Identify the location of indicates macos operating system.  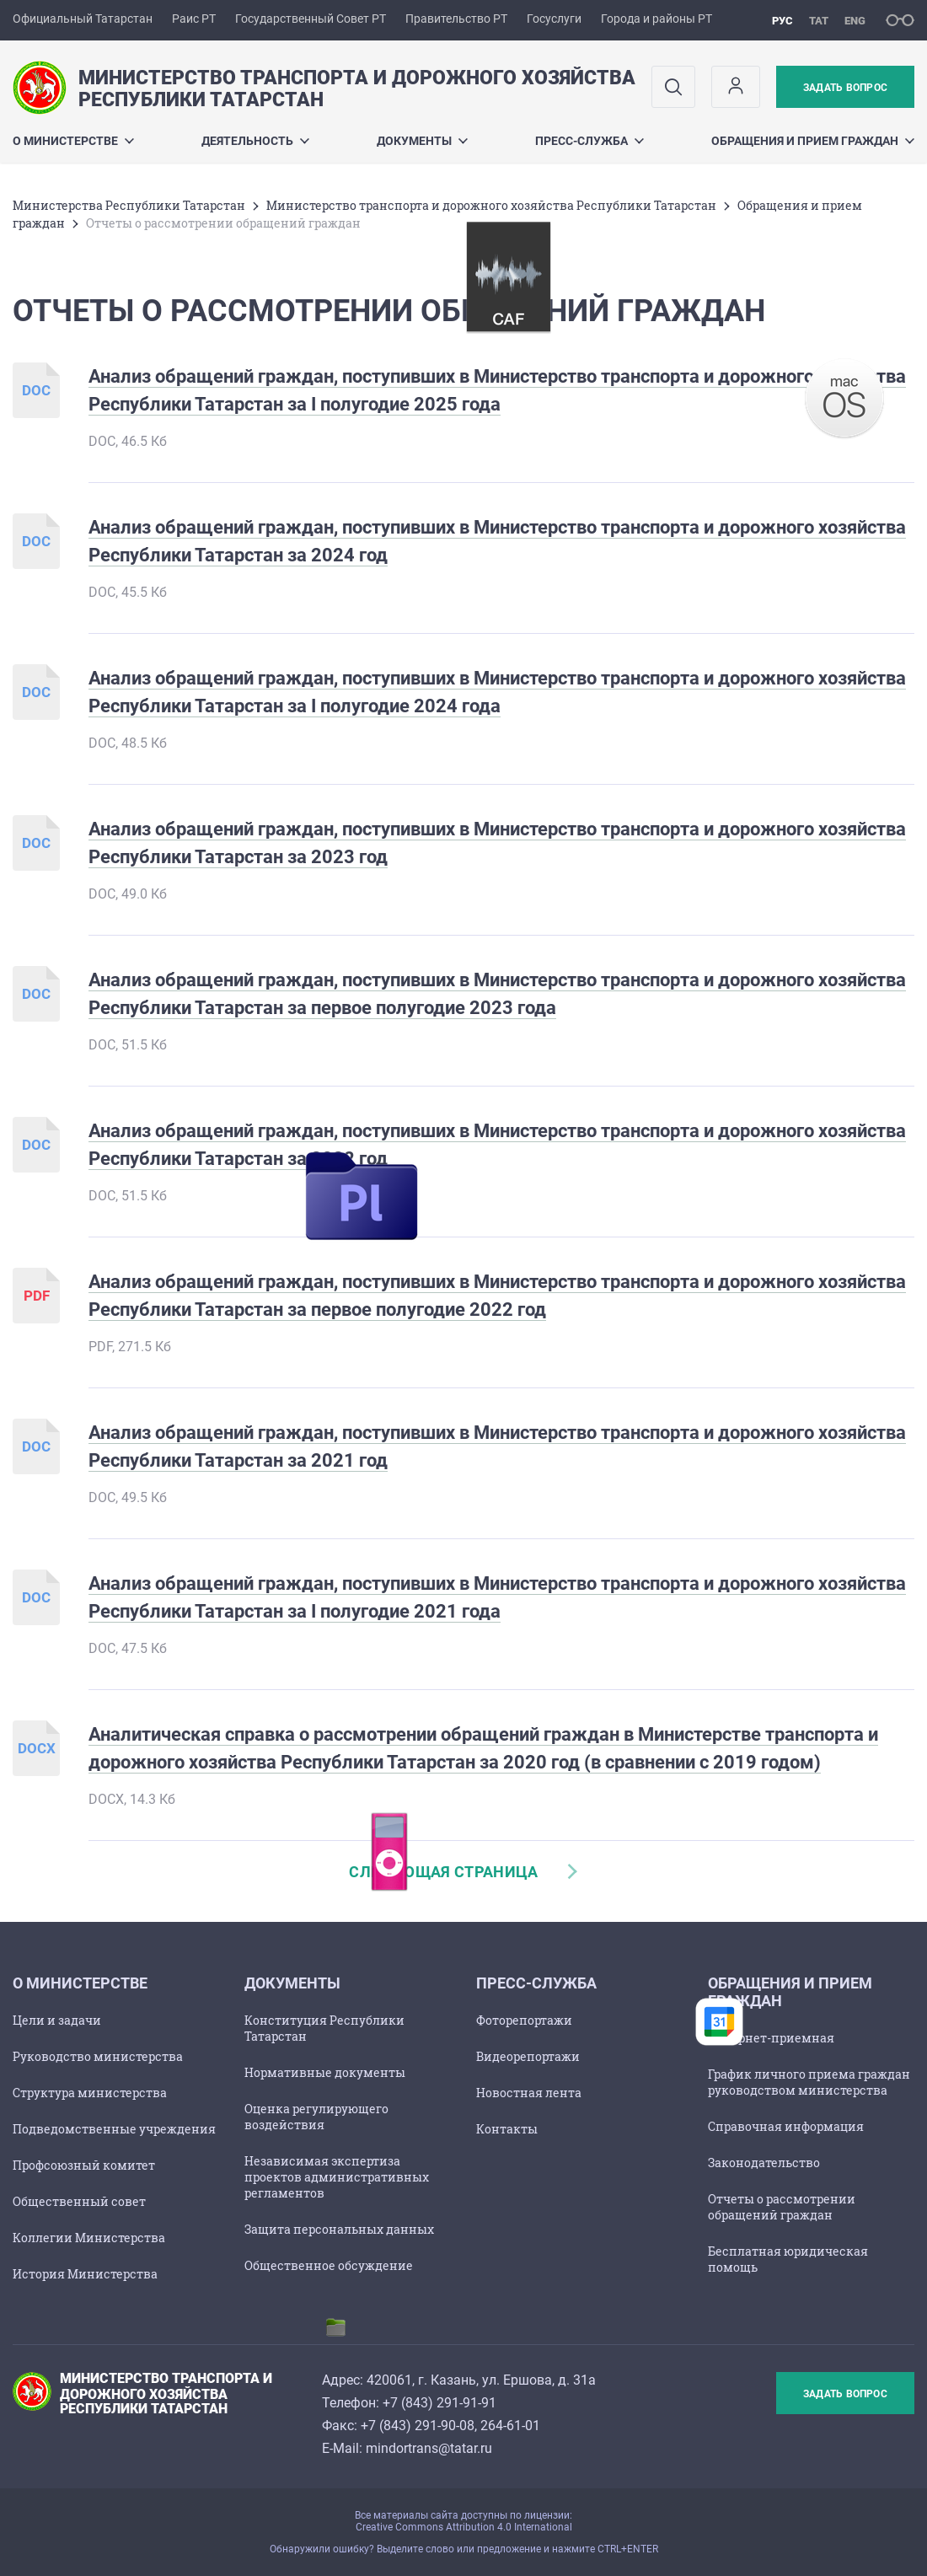
(844, 398).